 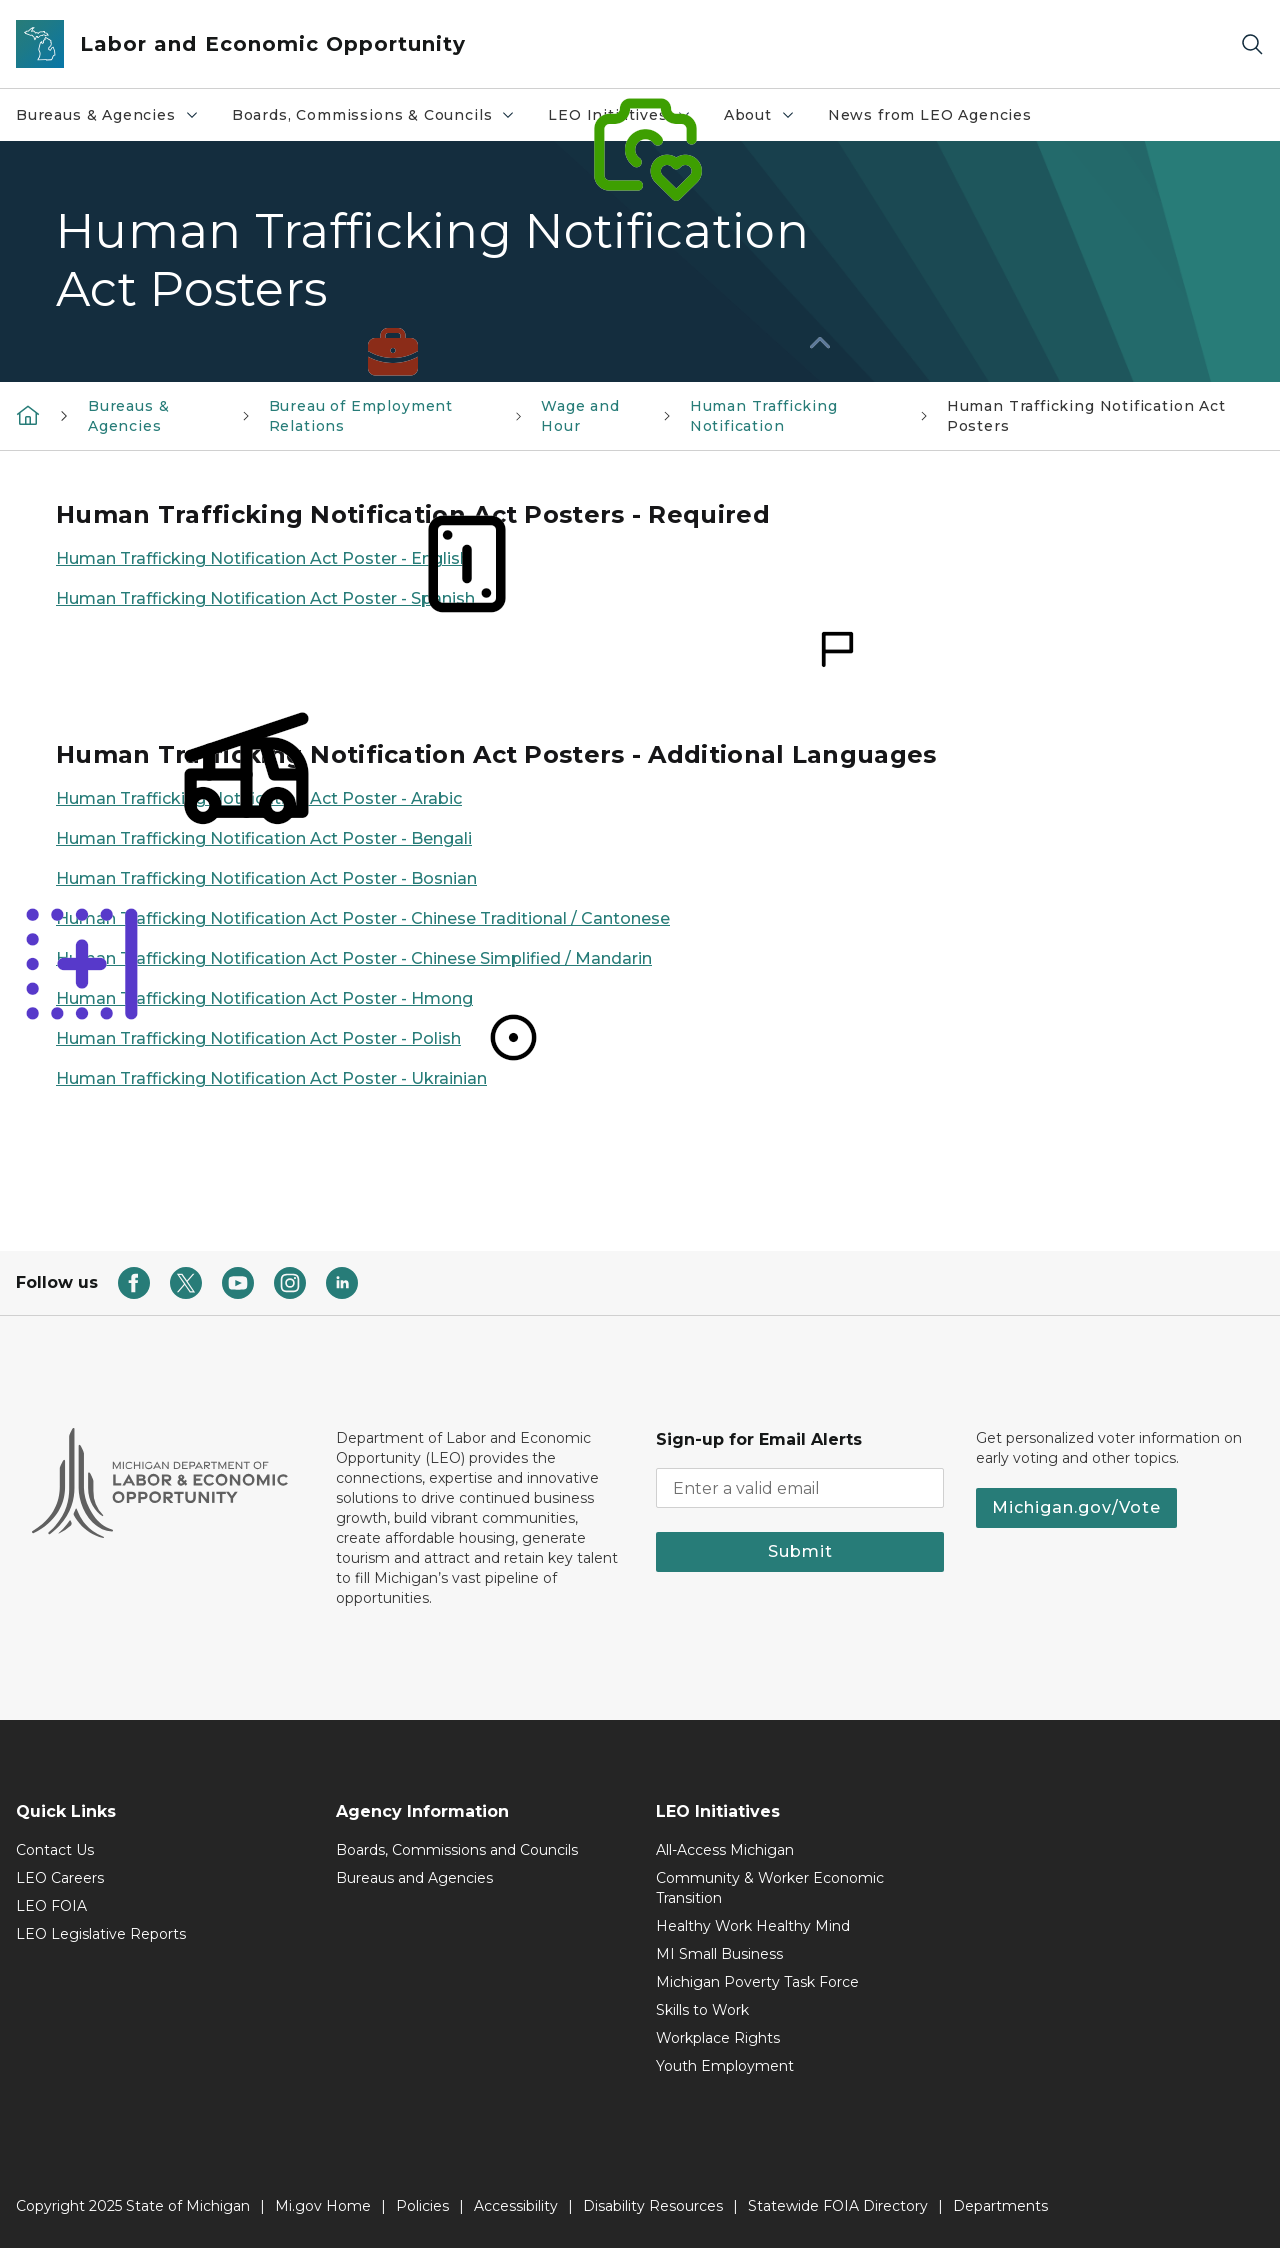 What do you see at coordinates (82, 964) in the screenshot?
I see `add a right border to selected element` at bounding box center [82, 964].